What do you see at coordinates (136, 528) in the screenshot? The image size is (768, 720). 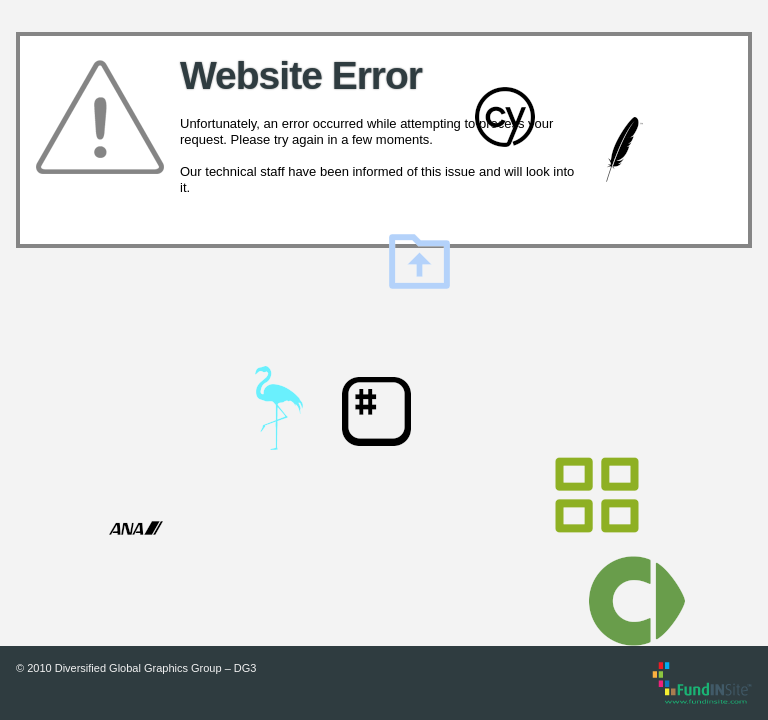 I see `ANA (All Nippon Airways) airline logo` at bounding box center [136, 528].